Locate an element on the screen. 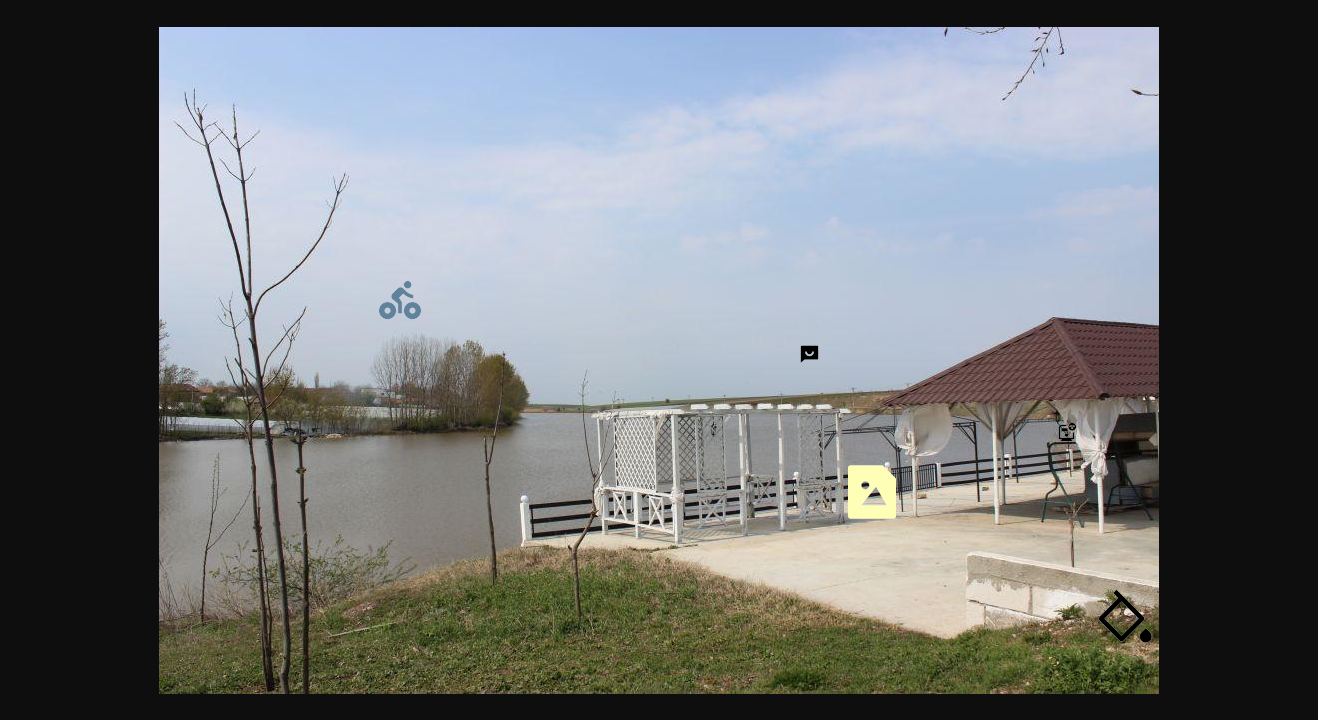  open a friendly chat or messaging app is located at coordinates (809, 353).